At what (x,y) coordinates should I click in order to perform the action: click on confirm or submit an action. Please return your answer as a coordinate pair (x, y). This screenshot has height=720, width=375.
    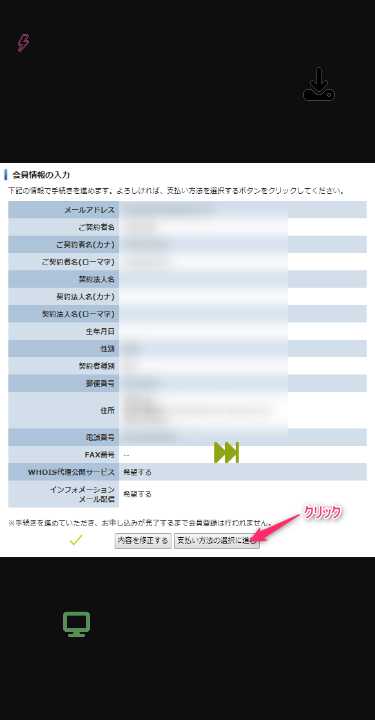
    Looking at the image, I should click on (76, 540).